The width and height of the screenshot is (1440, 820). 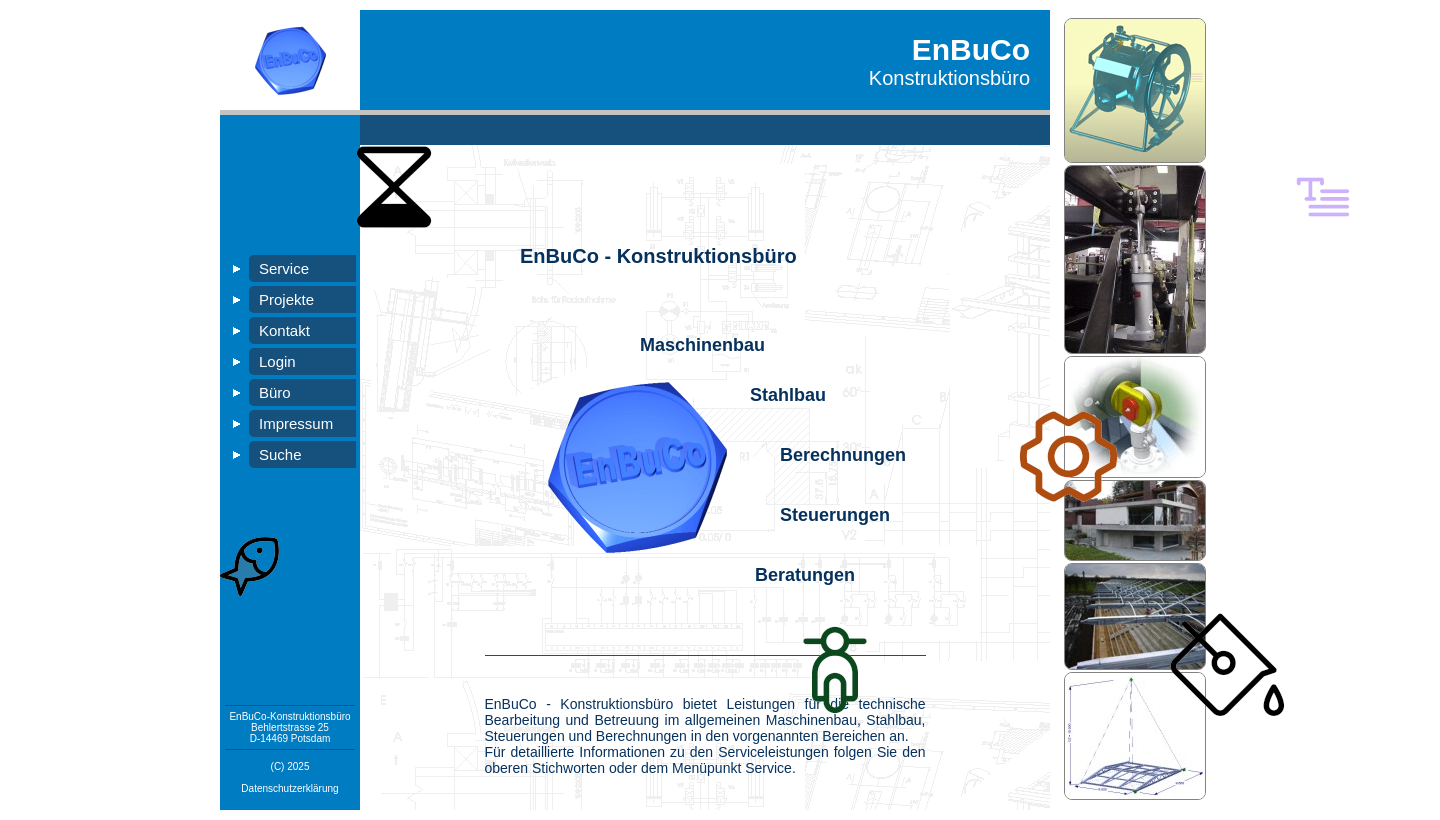 What do you see at coordinates (252, 563) in the screenshot?
I see `browse seafood or fish-related content` at bounding box center [252, 563].